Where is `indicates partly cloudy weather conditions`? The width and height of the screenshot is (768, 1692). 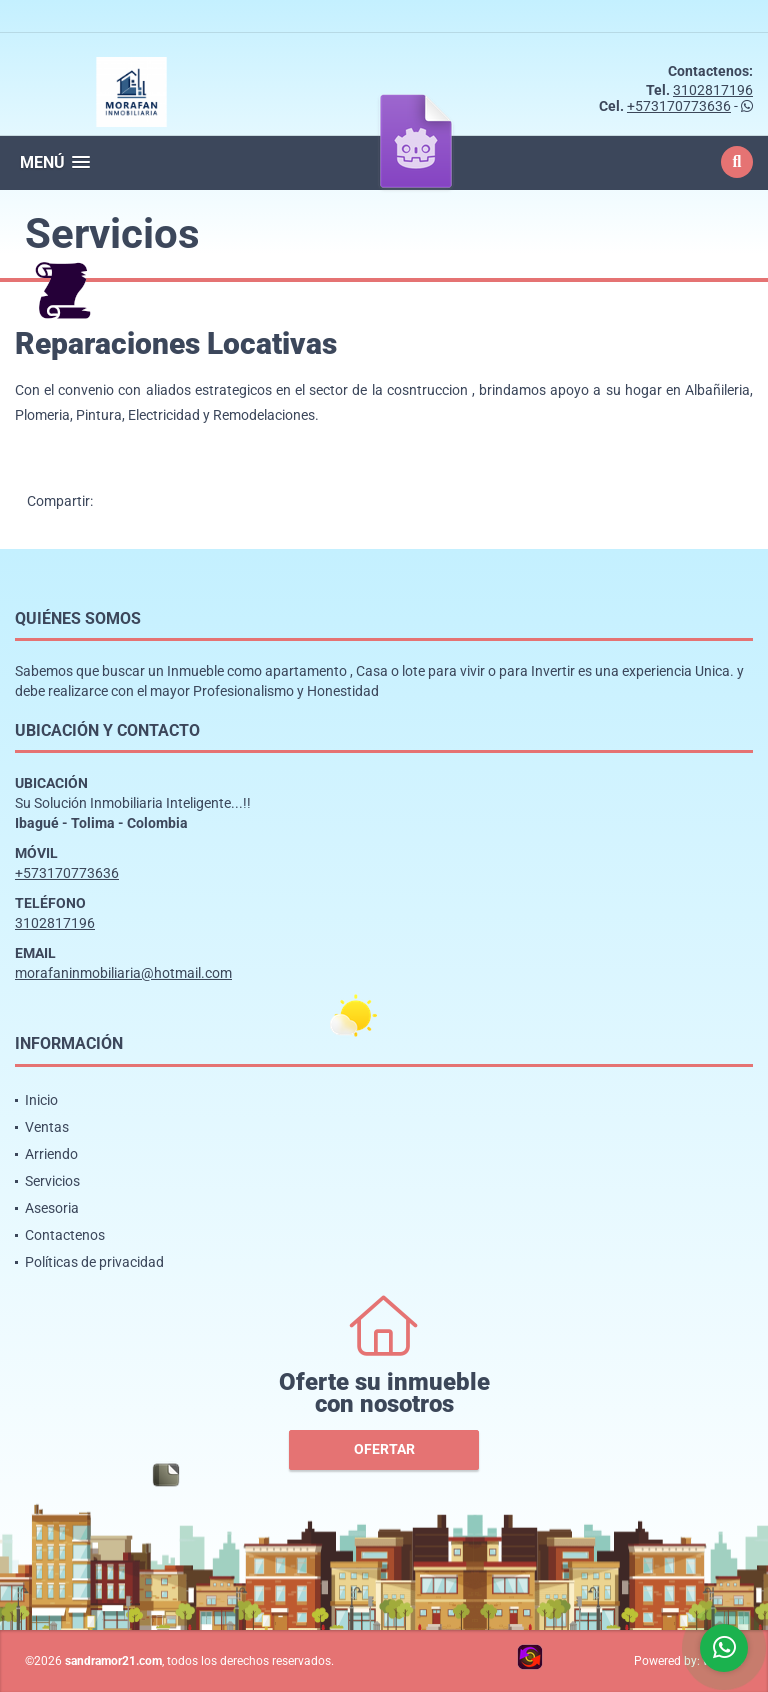
indicates partly cloudy weather conditions is located at coordinates (353, 1015).